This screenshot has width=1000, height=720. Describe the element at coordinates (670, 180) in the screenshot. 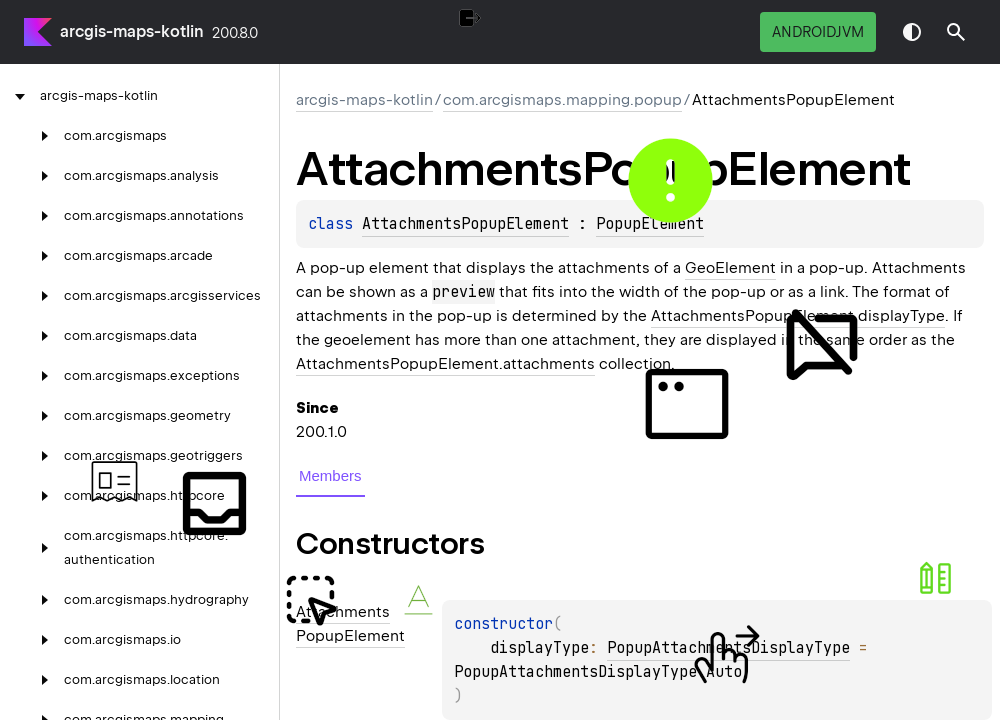

I see `indicates an error or warning state` at that location.